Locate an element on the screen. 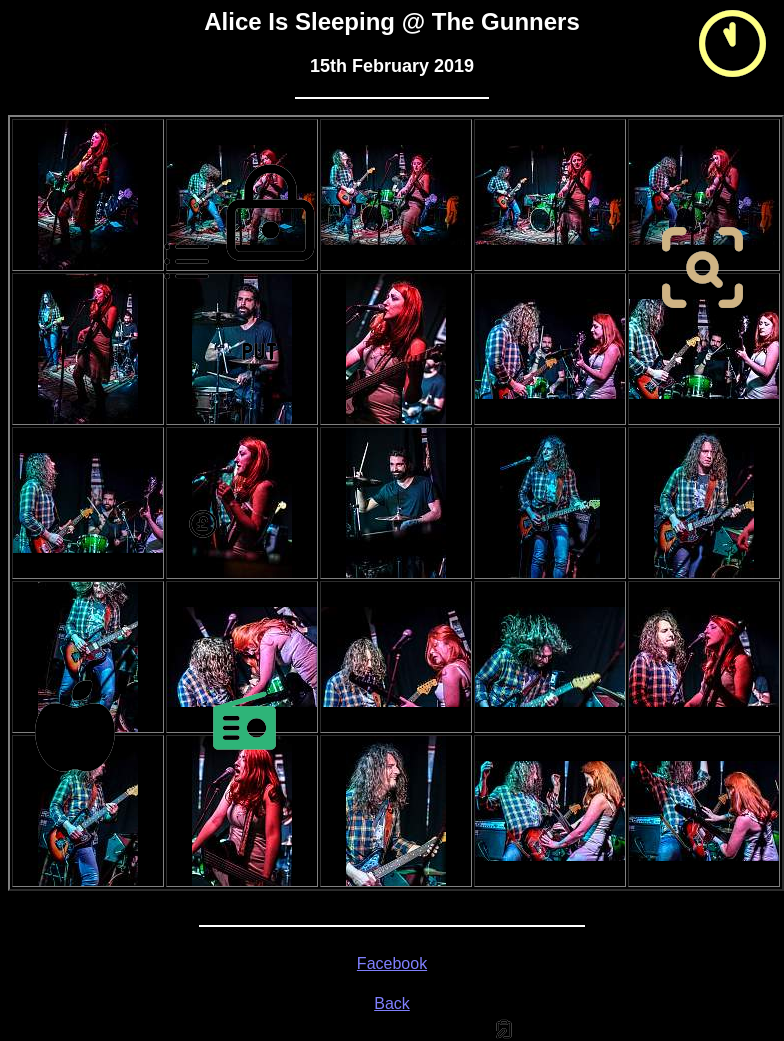 The image size is (784, 1041). open radio or audio streaming is located at coordinates (244, 725).